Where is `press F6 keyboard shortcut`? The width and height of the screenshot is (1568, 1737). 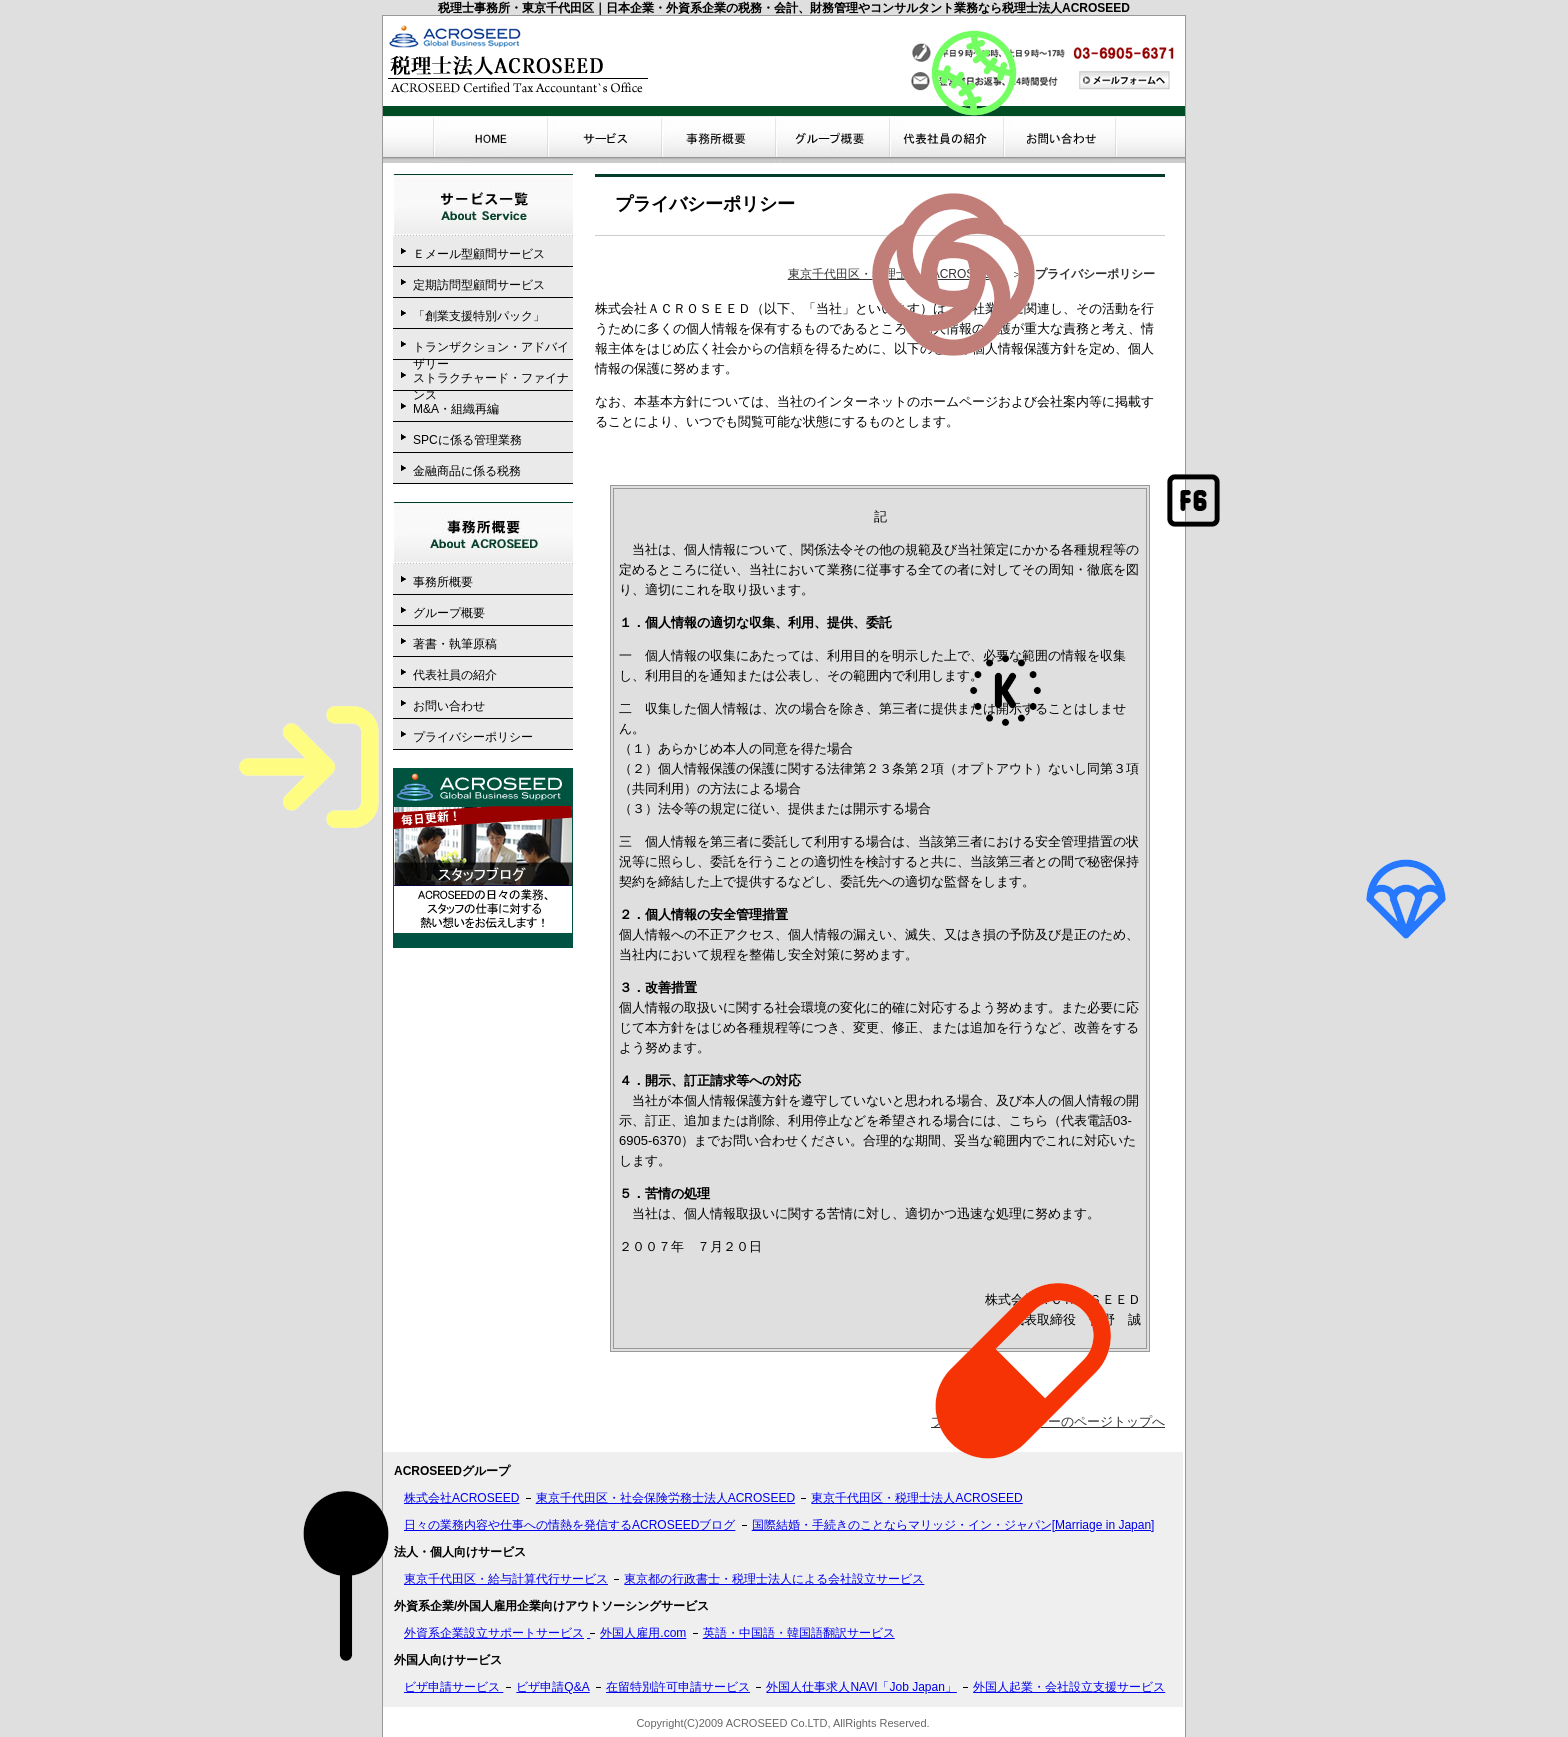
press F6 keyboard shortcut is located at coordinates (1193, 500).